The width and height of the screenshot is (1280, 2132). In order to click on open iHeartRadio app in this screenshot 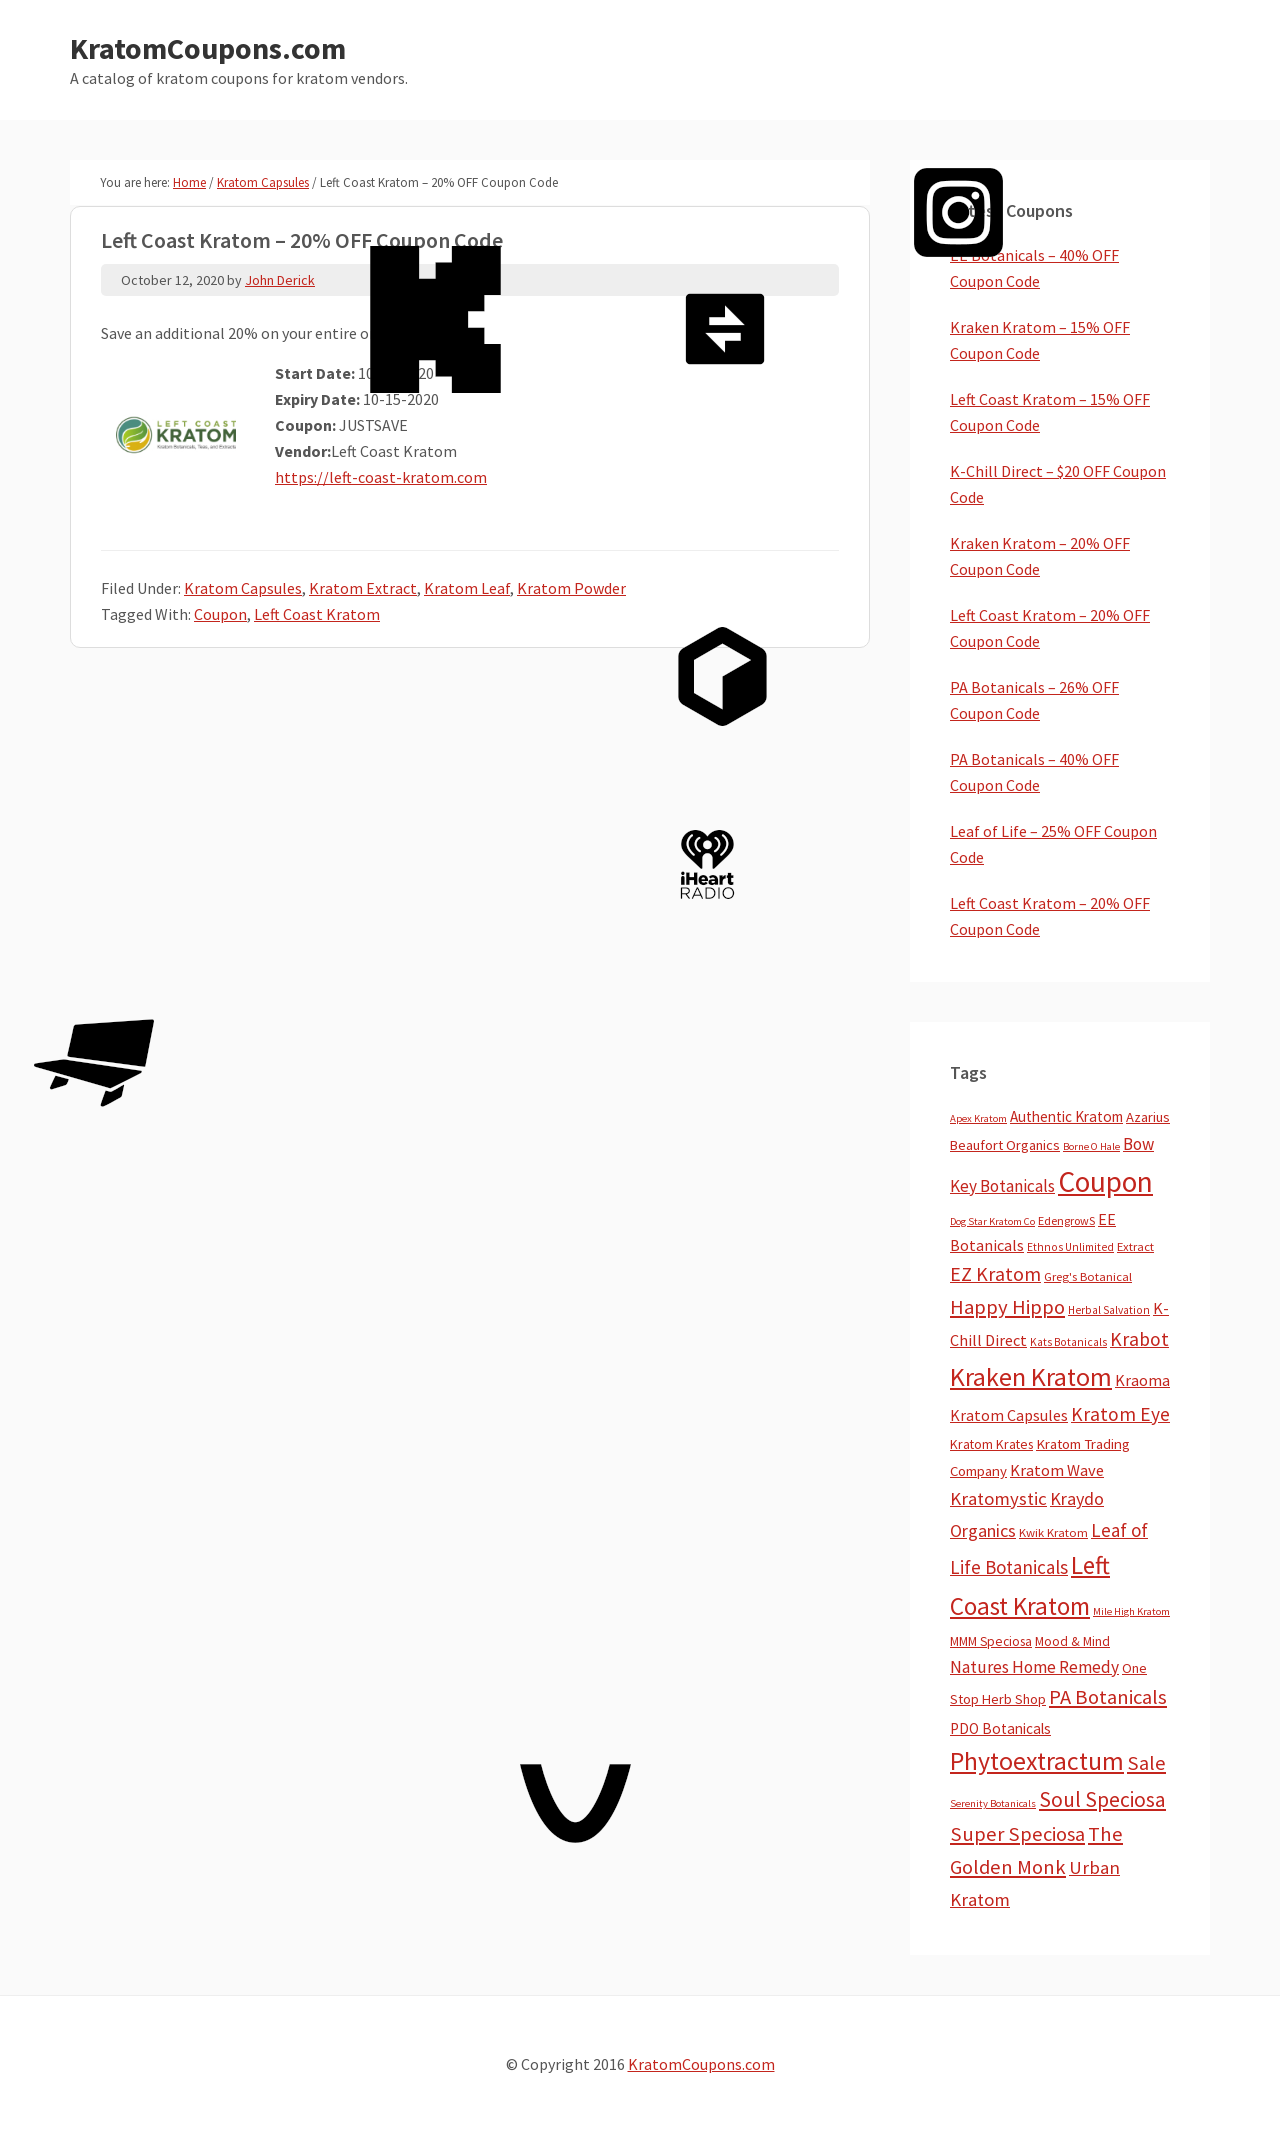, I will do `click(707, 864)`.